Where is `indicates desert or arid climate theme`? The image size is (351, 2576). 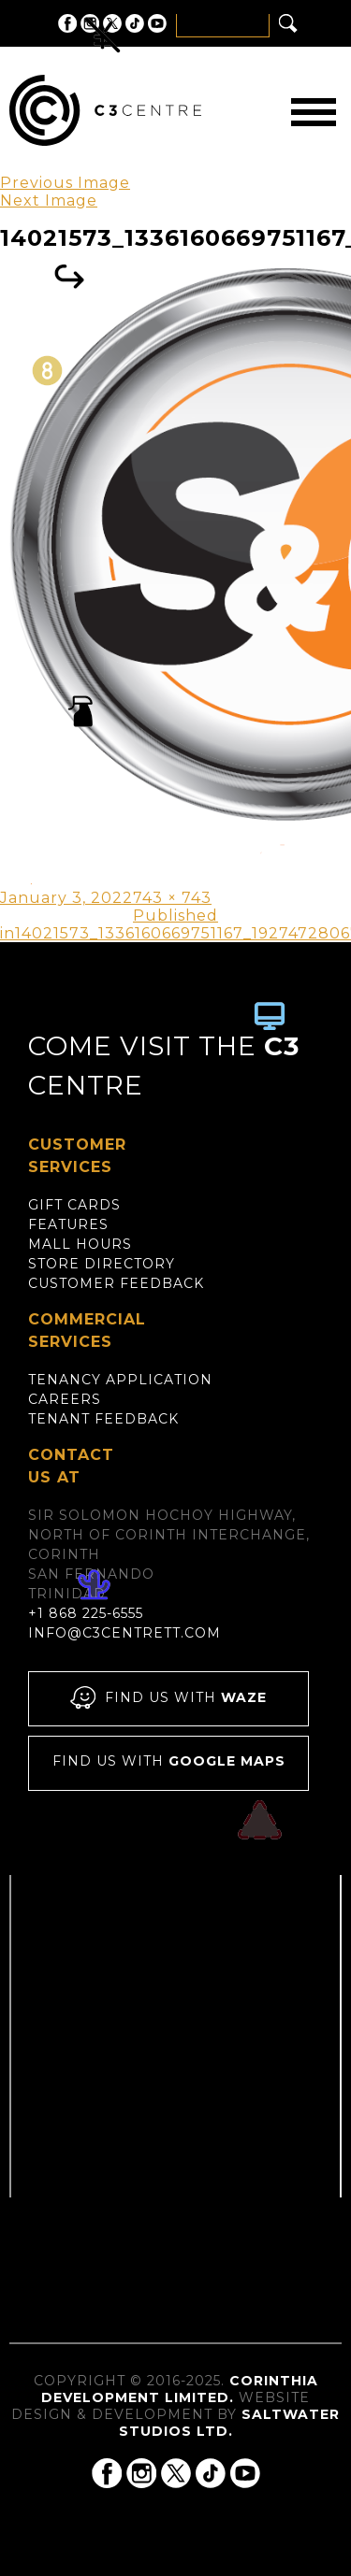 indicates desert or arid climate theme is located at coordinates (94, 1585).